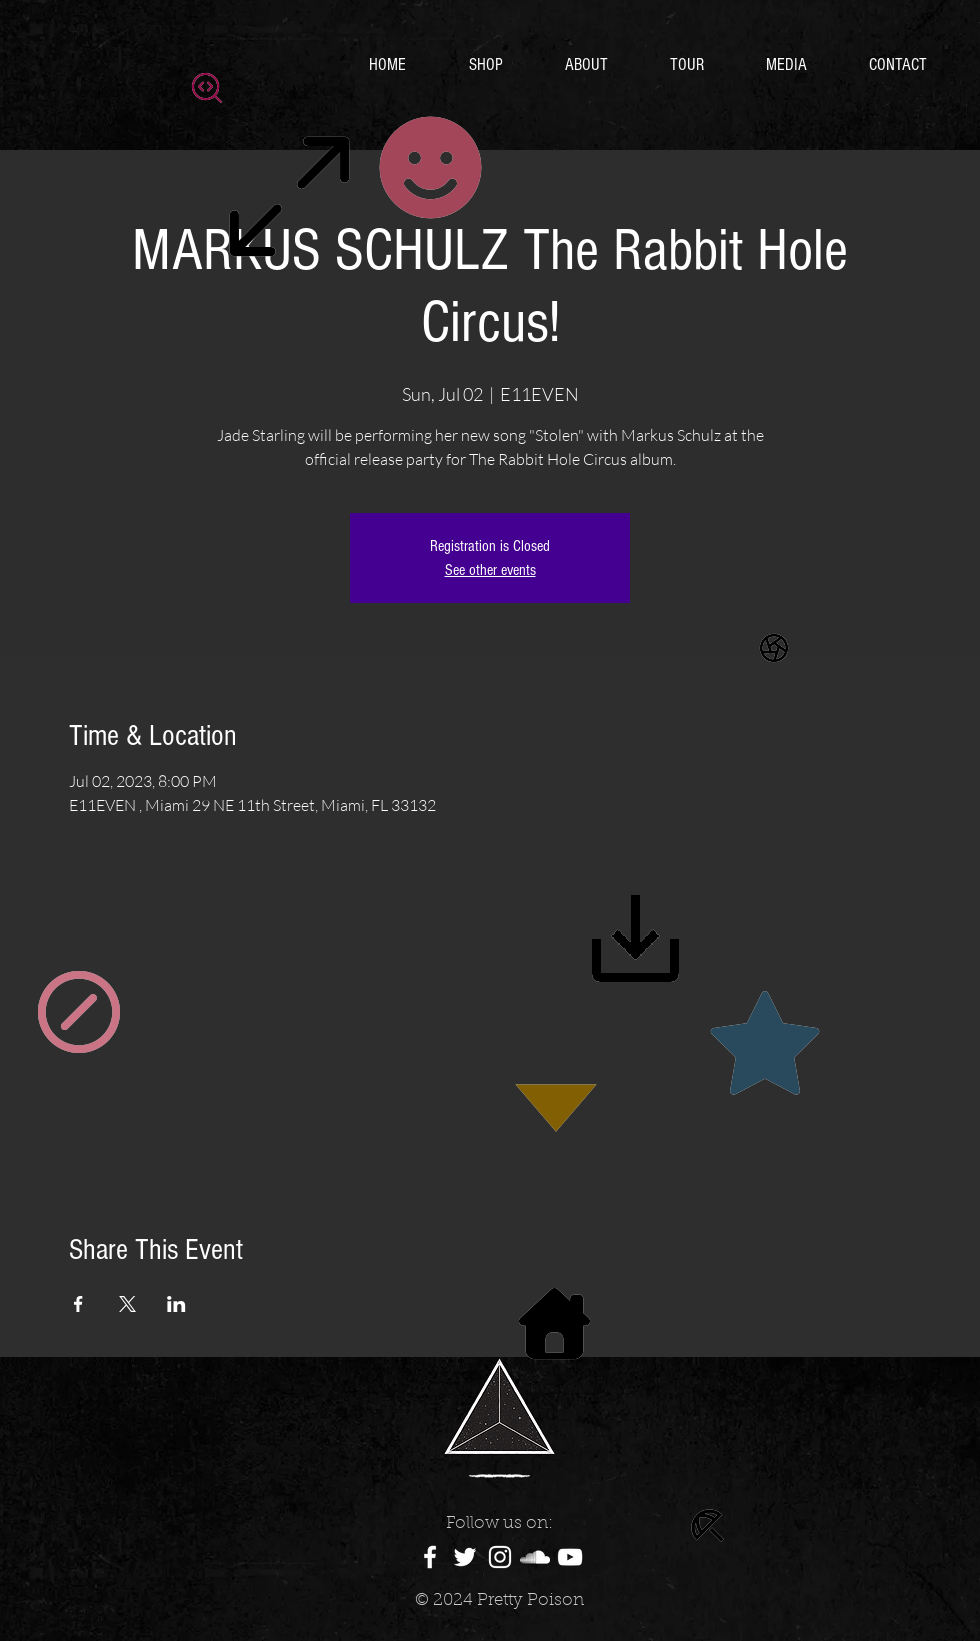  I want to click on expand a dropdown menu, so click(556, 1108).